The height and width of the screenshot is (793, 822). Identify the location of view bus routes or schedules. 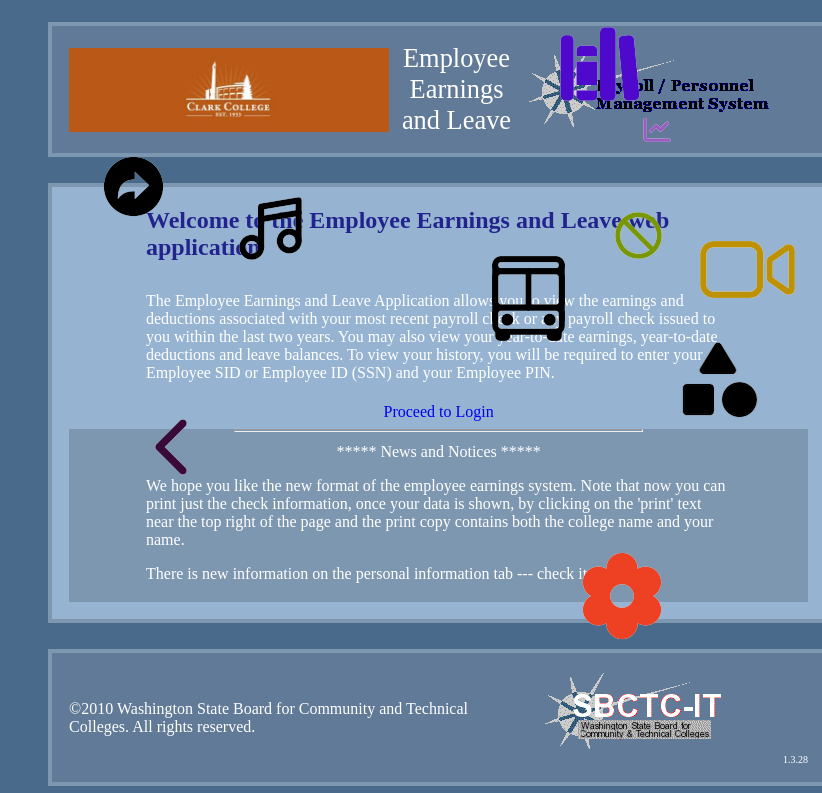
(528, 298).